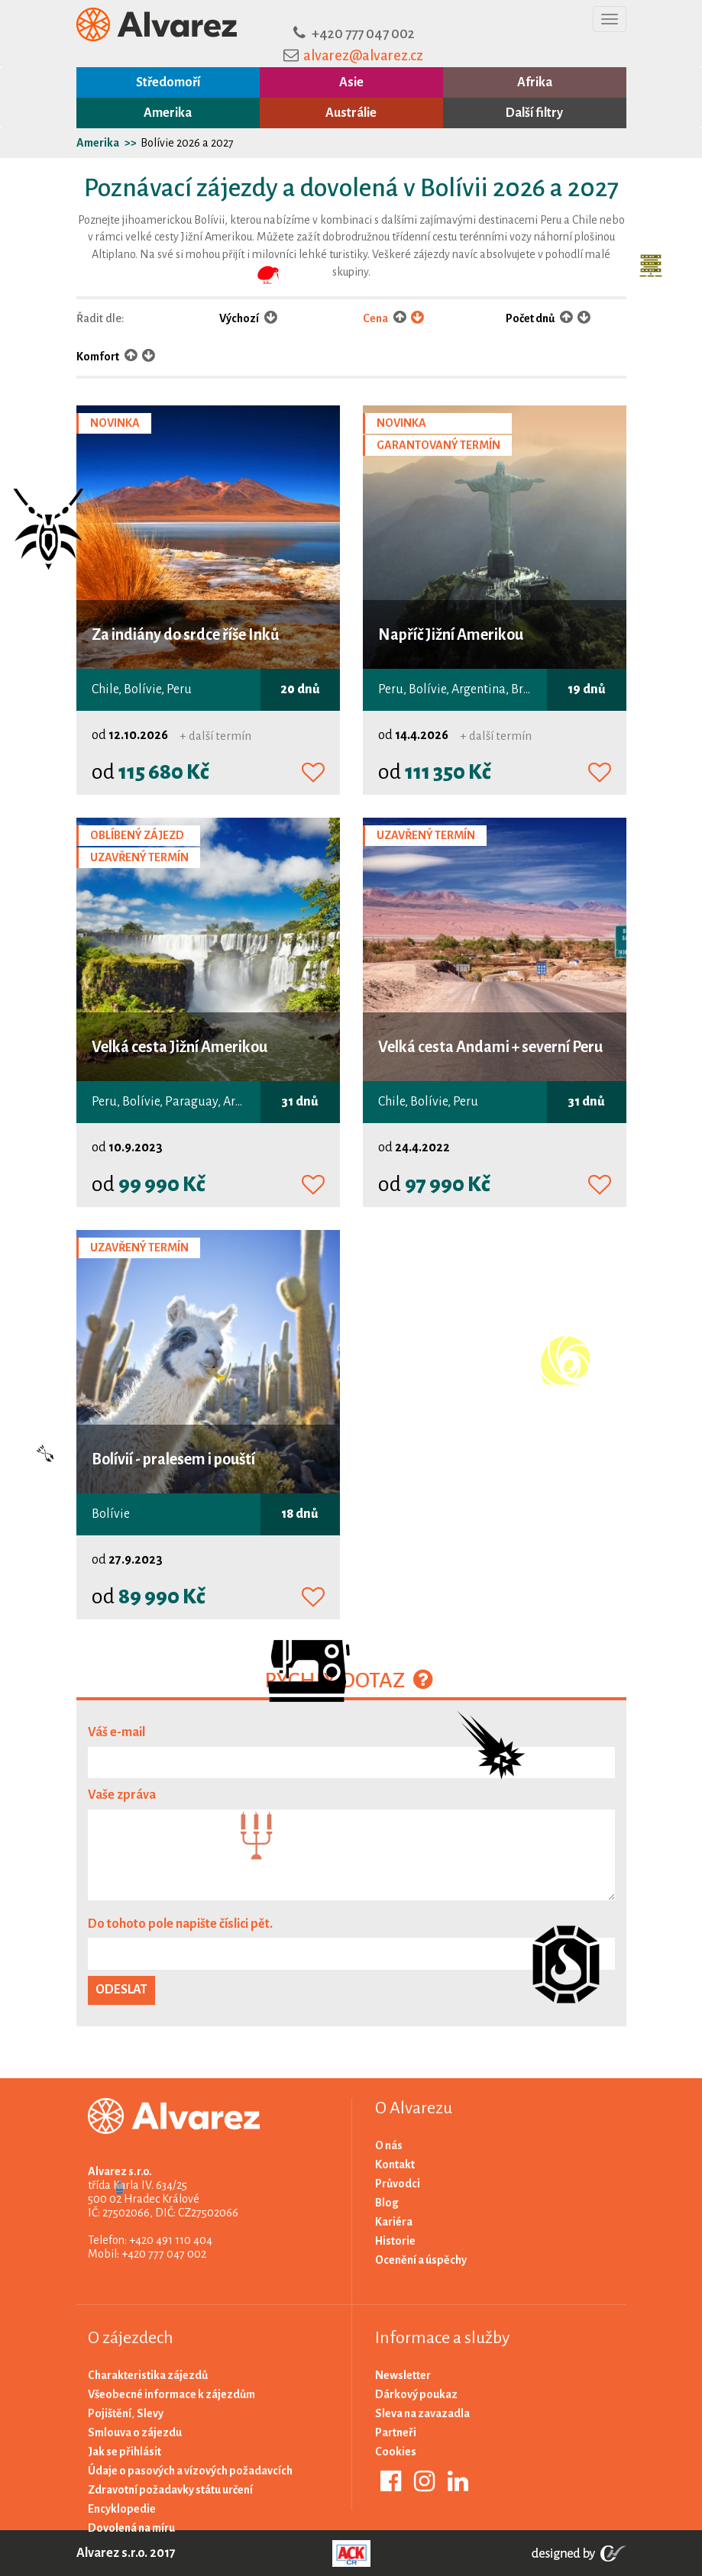  I want to click on access server management settings, so click(651, 266).